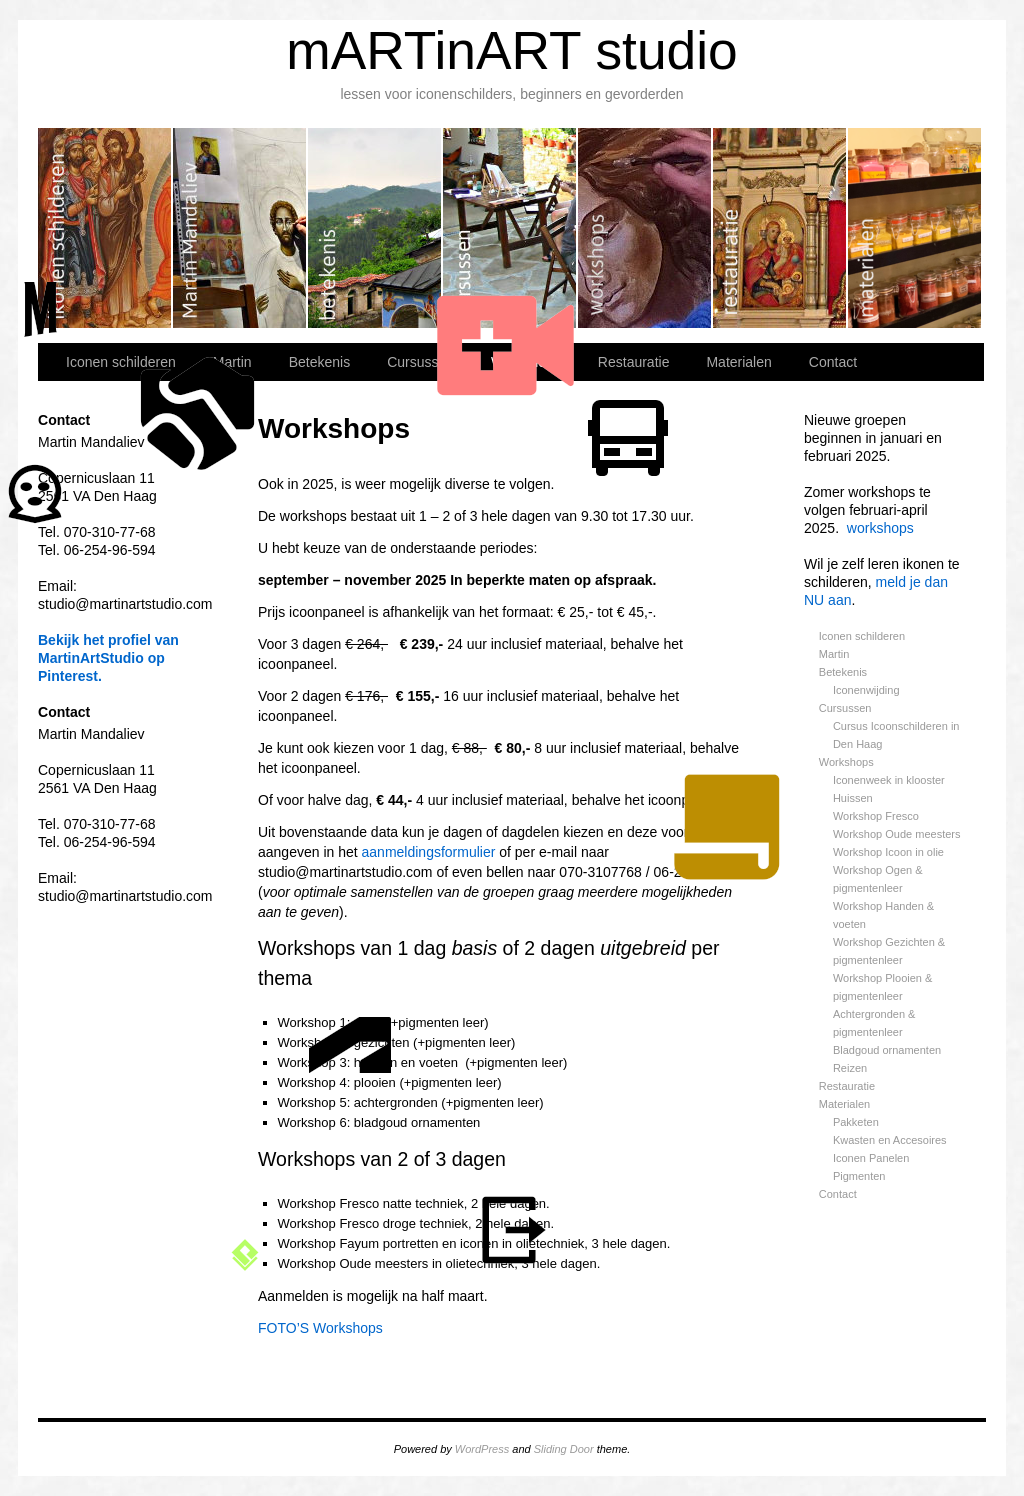 The width and height of the screenshot is (1024, 1496). Describe the element at coordinates (245, 1255) in the screenshot. I see `open Visual Paradigm application` at that location.